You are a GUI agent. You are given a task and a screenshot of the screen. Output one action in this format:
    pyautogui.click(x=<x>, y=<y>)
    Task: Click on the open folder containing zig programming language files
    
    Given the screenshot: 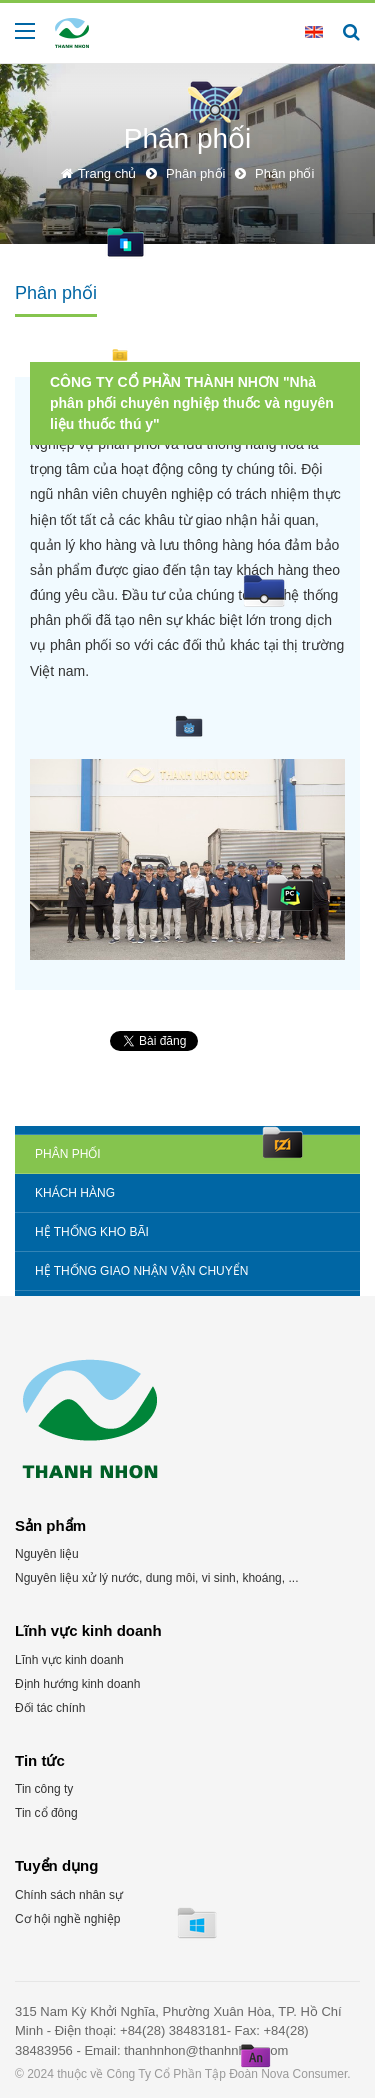 What is the action you would take?
    pyautogui.click(x=282, y=1143)
    